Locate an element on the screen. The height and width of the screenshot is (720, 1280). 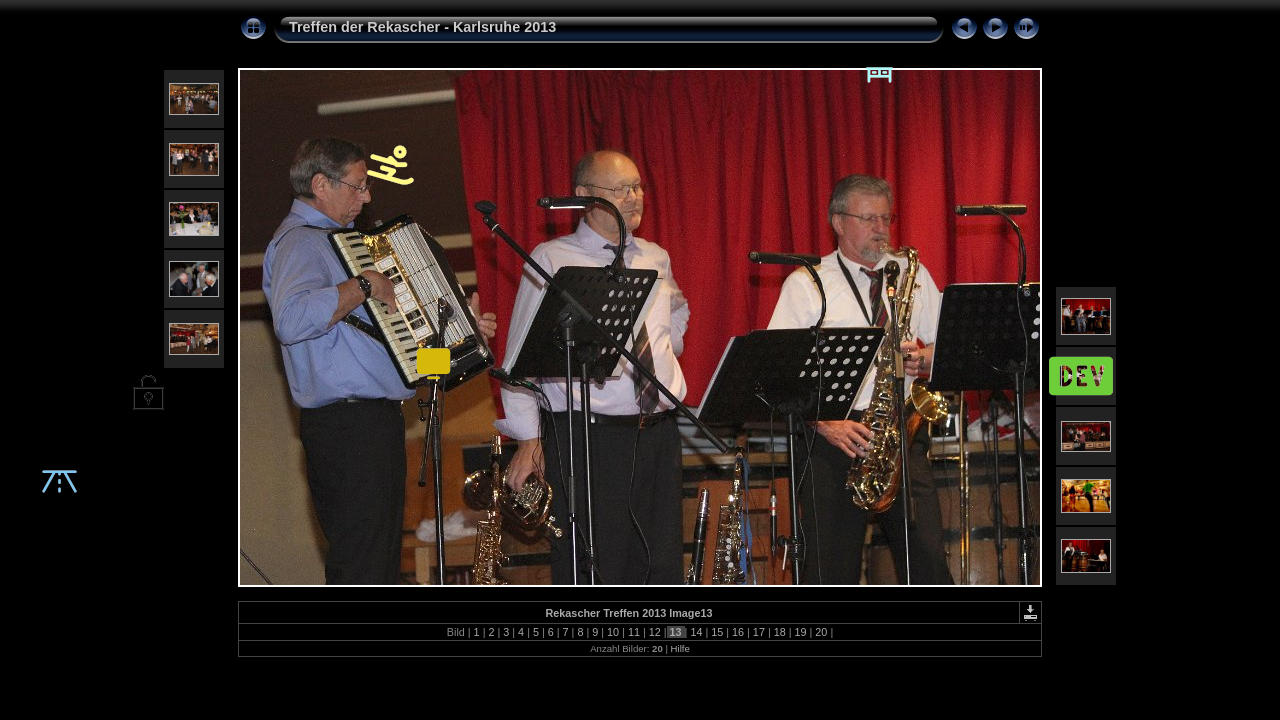
view directions or navigation is located at coordinates (59, 481).